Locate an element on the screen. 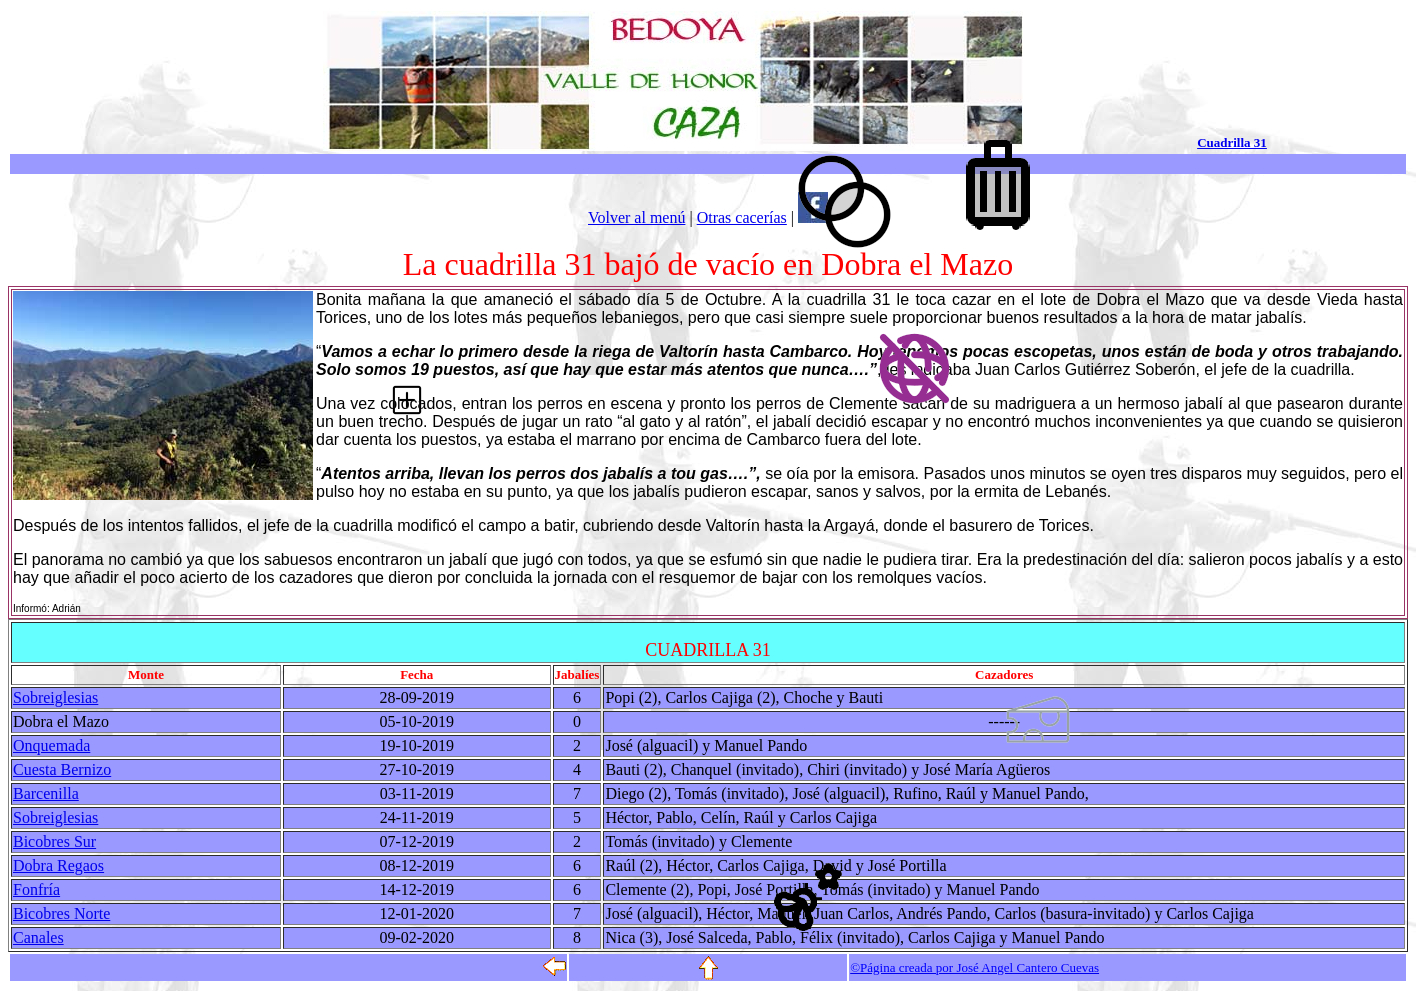 The height and width of the screenshot is (991, 1416). access nature or outdoor-related emoji is located at coordinates (808, 897).